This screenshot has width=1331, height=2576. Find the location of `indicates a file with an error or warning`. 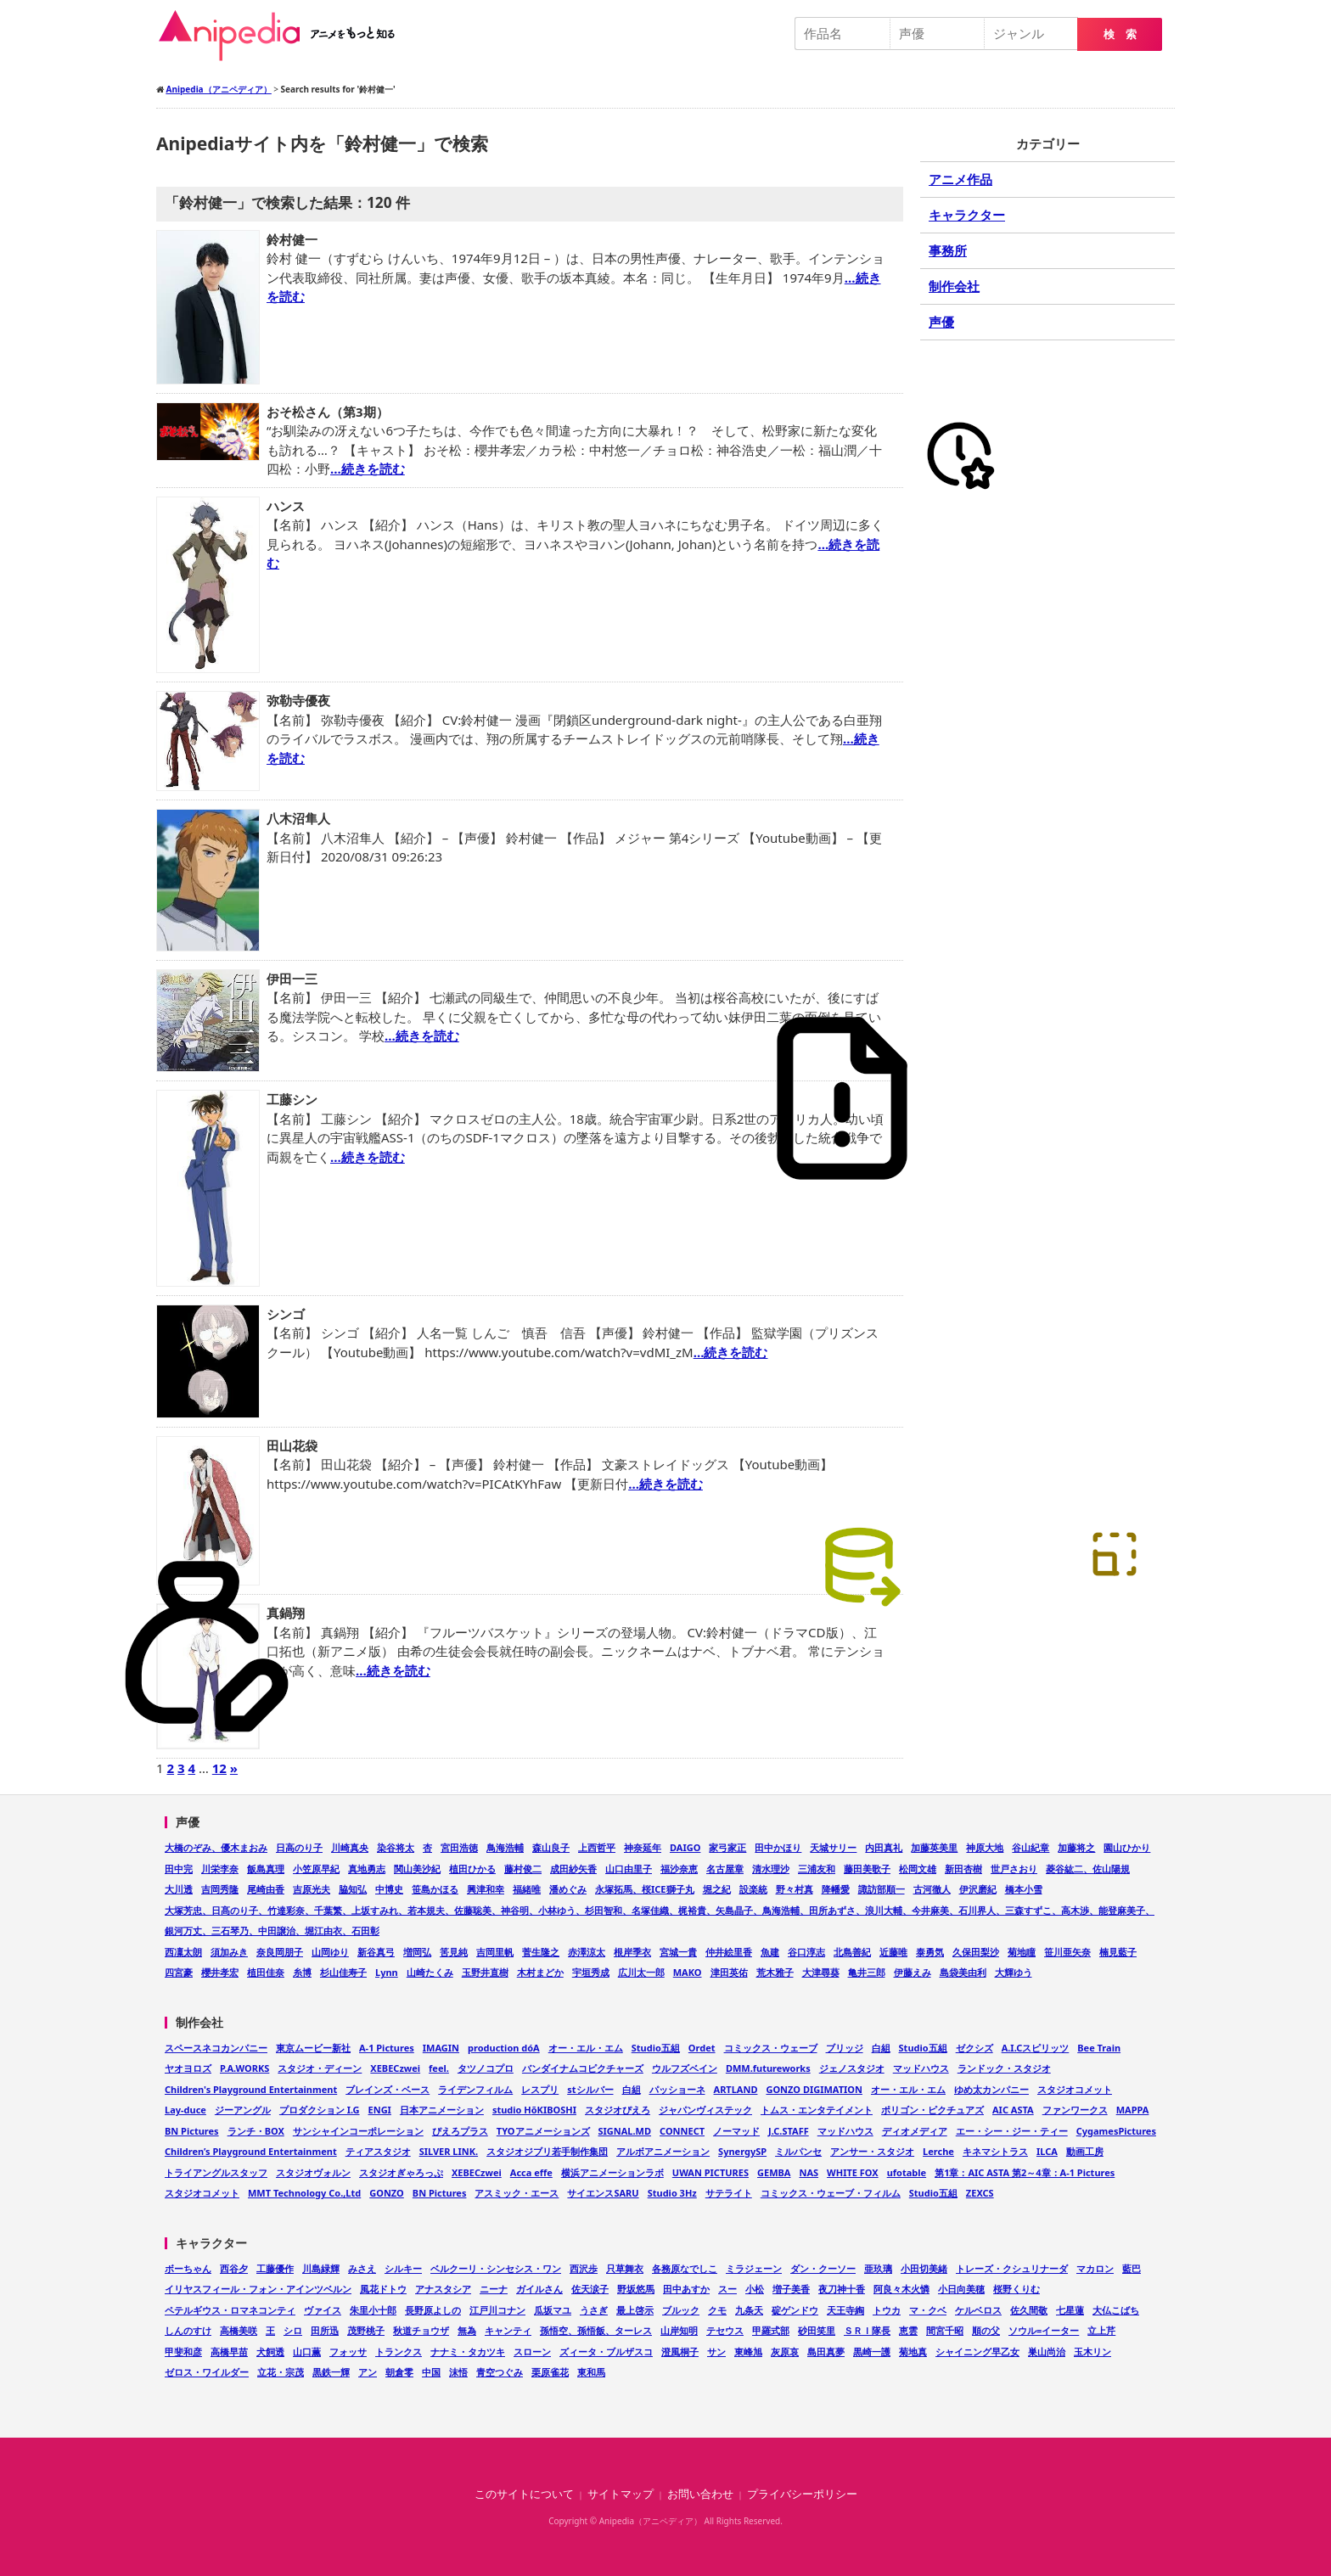

indicates a file with an error or warning is located at coordinates (842, 1098).